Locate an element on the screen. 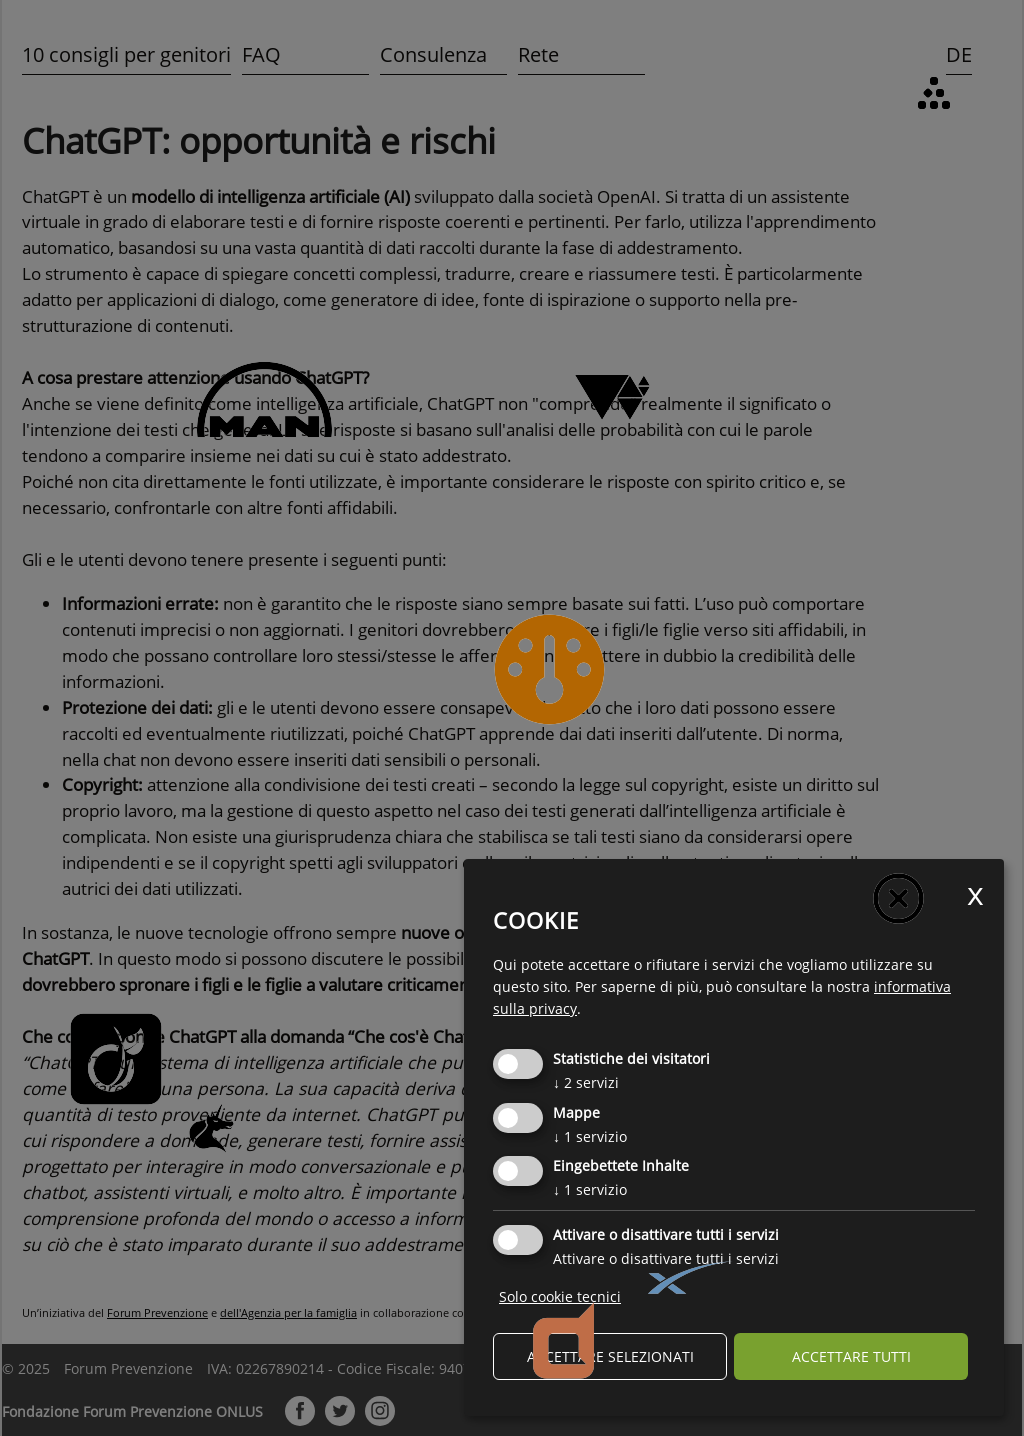 The image size is (1024, 1436). MAN truck and bus company logo is located at coordinates (264, 399).